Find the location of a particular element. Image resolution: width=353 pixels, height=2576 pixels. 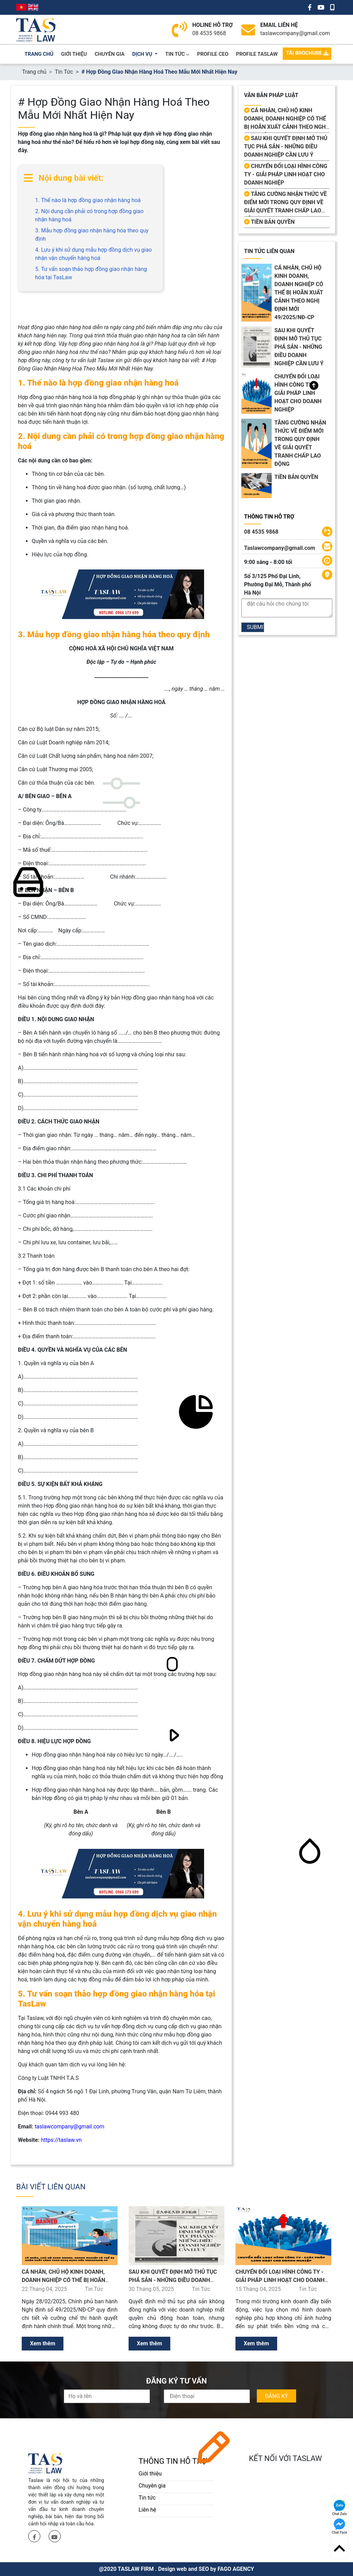

adjust settings or preferences is located at coordinates (121, 793).